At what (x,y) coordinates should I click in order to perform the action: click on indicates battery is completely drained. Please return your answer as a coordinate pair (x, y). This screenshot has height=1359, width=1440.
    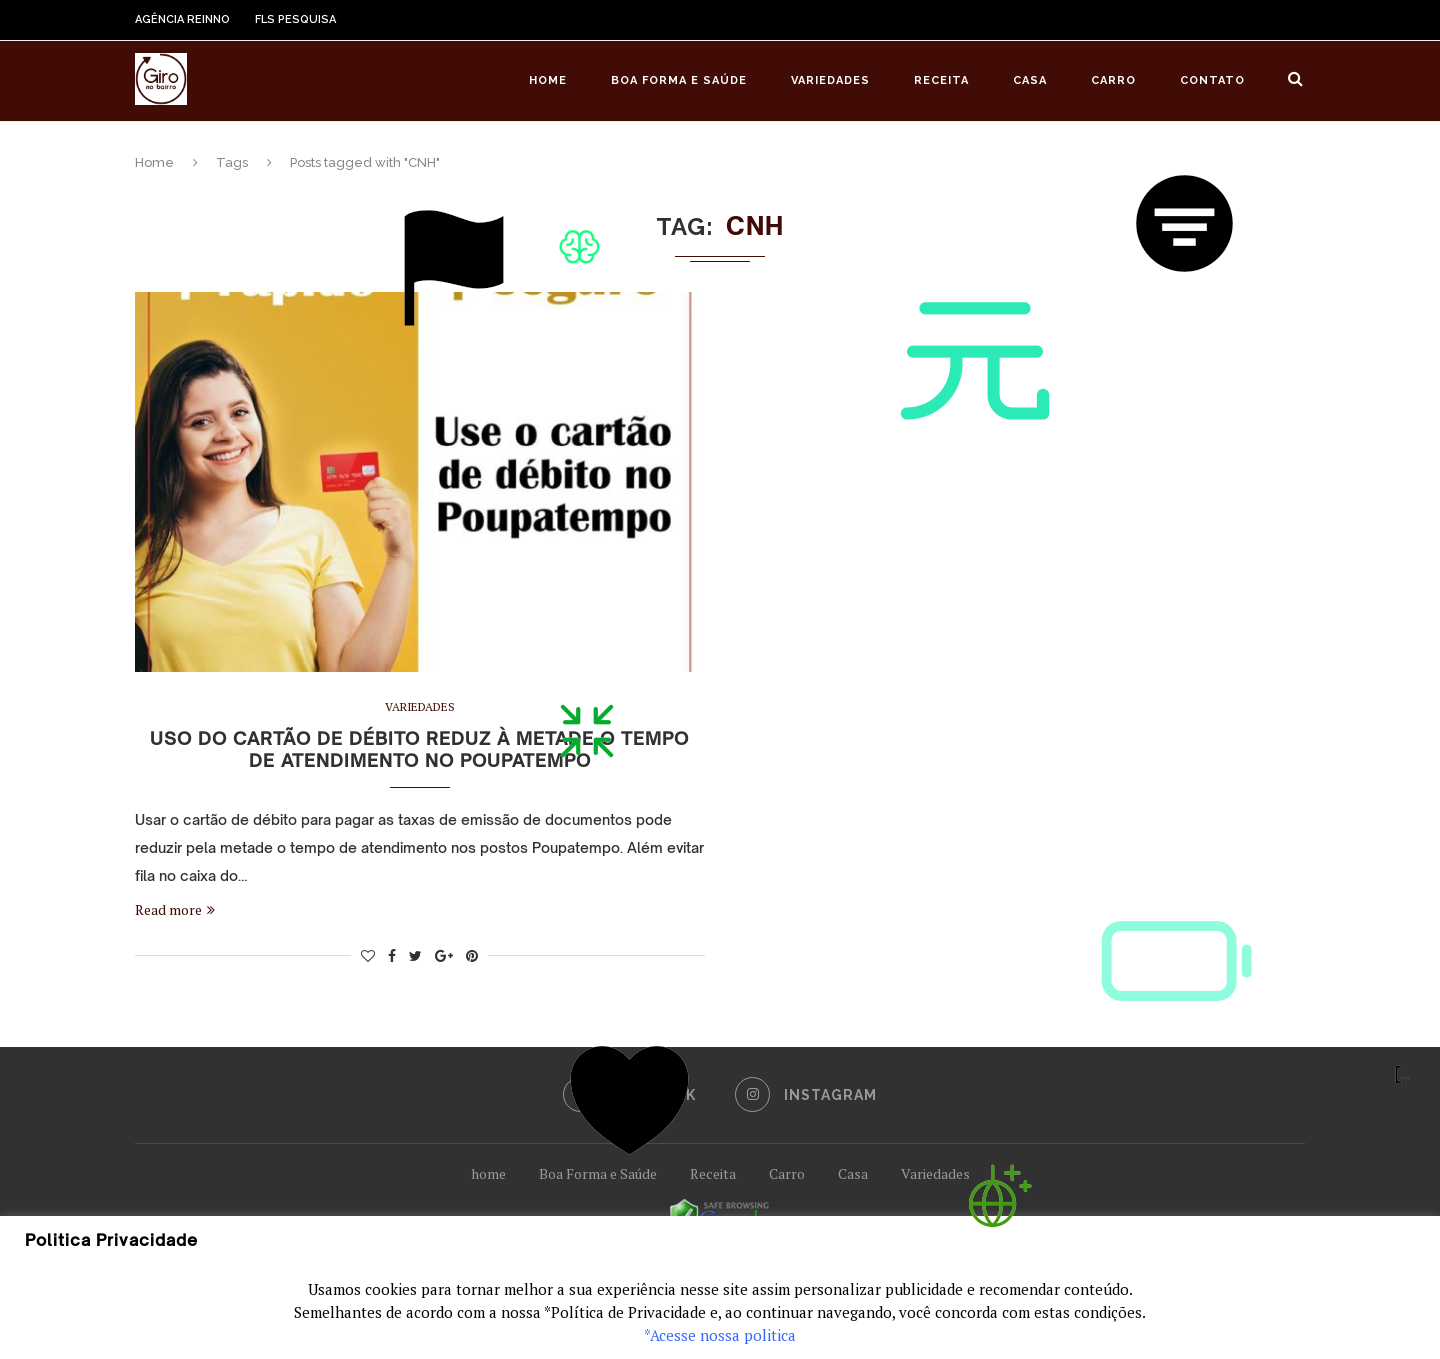
    Looking at the image, I should click on (1177, 961).